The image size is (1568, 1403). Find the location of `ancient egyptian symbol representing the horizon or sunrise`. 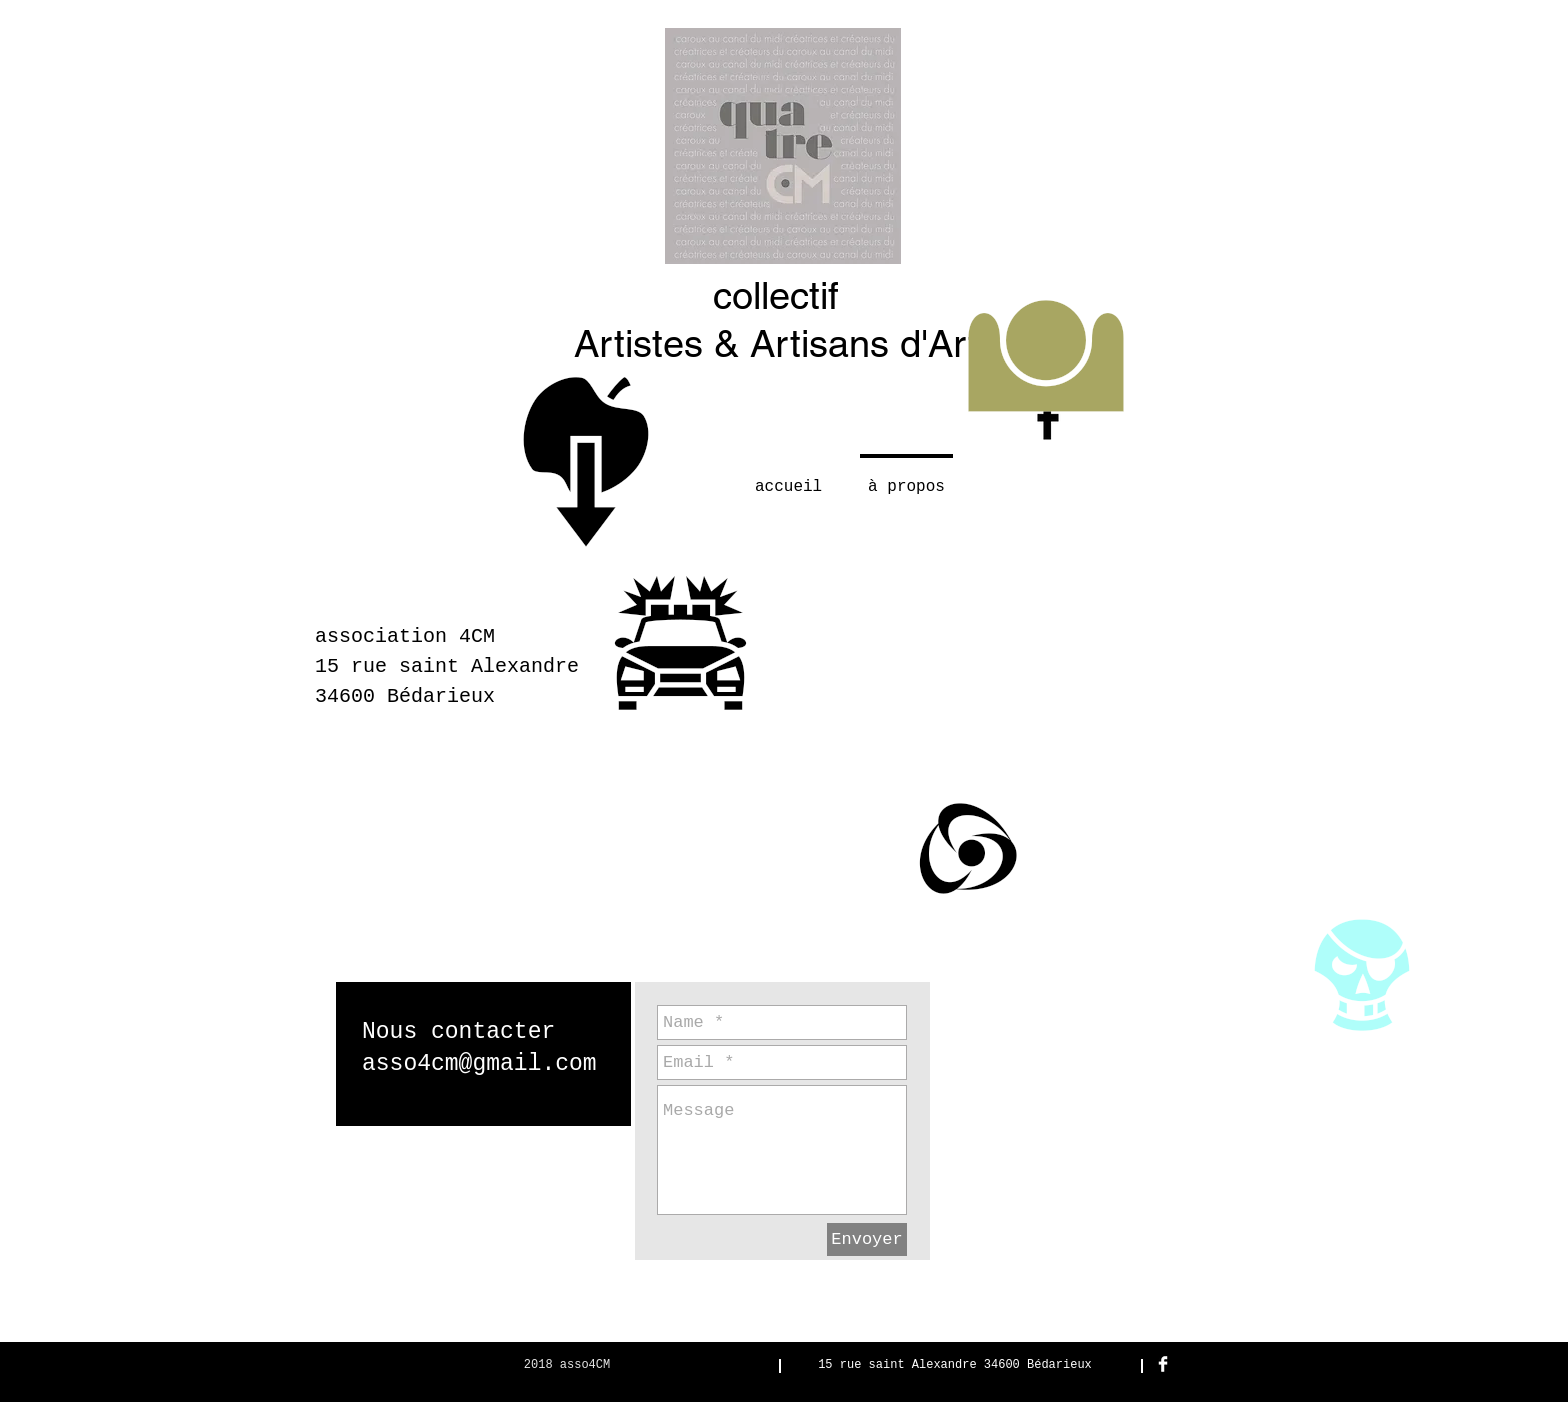

ancient egyptian symbol representing the horizon or sunrise is located at coordinates (1046, 350).